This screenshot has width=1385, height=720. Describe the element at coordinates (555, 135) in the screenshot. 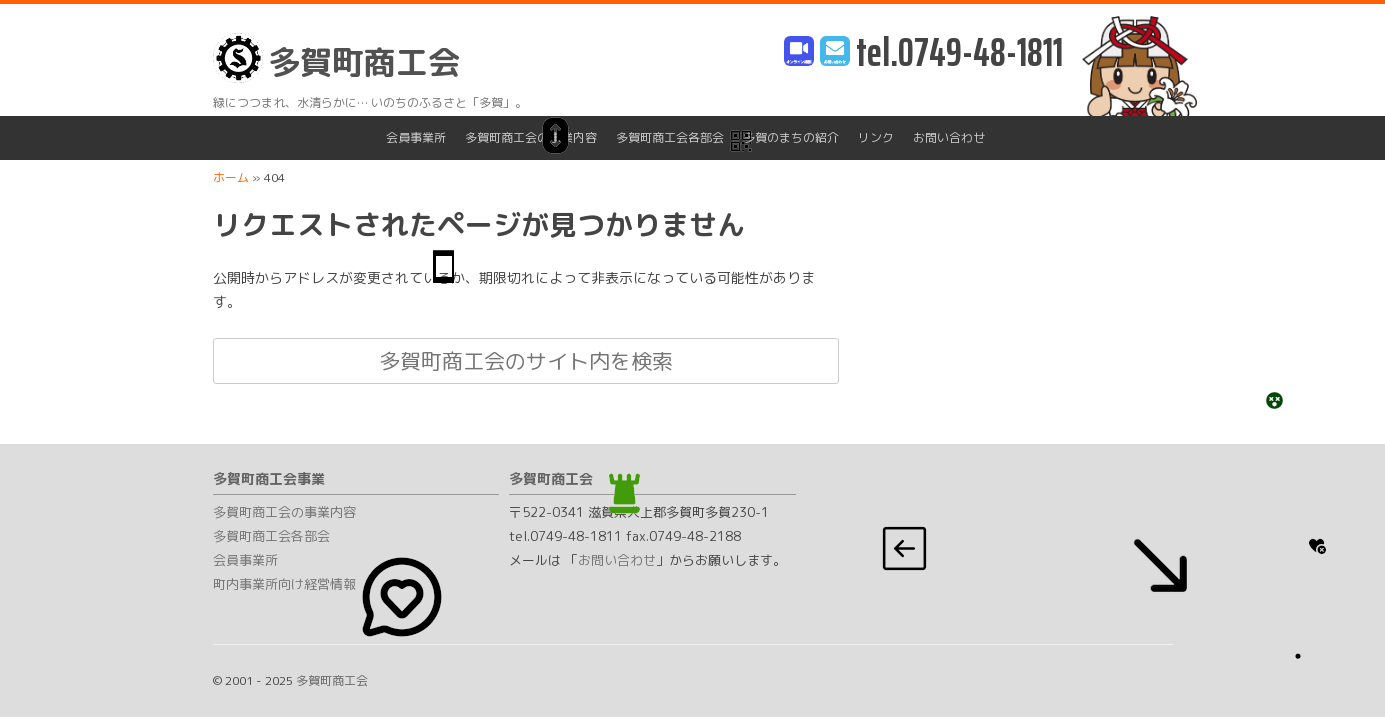

I see `scroll up or down on the page` at that location.